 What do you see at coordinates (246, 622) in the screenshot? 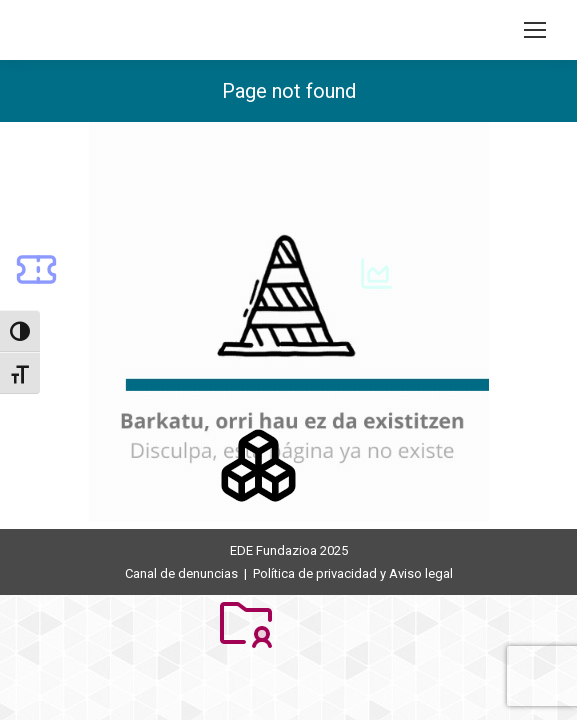
I see `access user profile folder` at bounding box center [246, 622].